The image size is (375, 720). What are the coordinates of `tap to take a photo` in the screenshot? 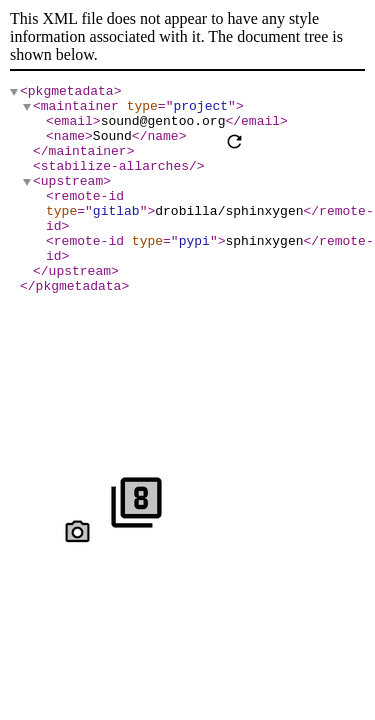 It's located at (77, 532).